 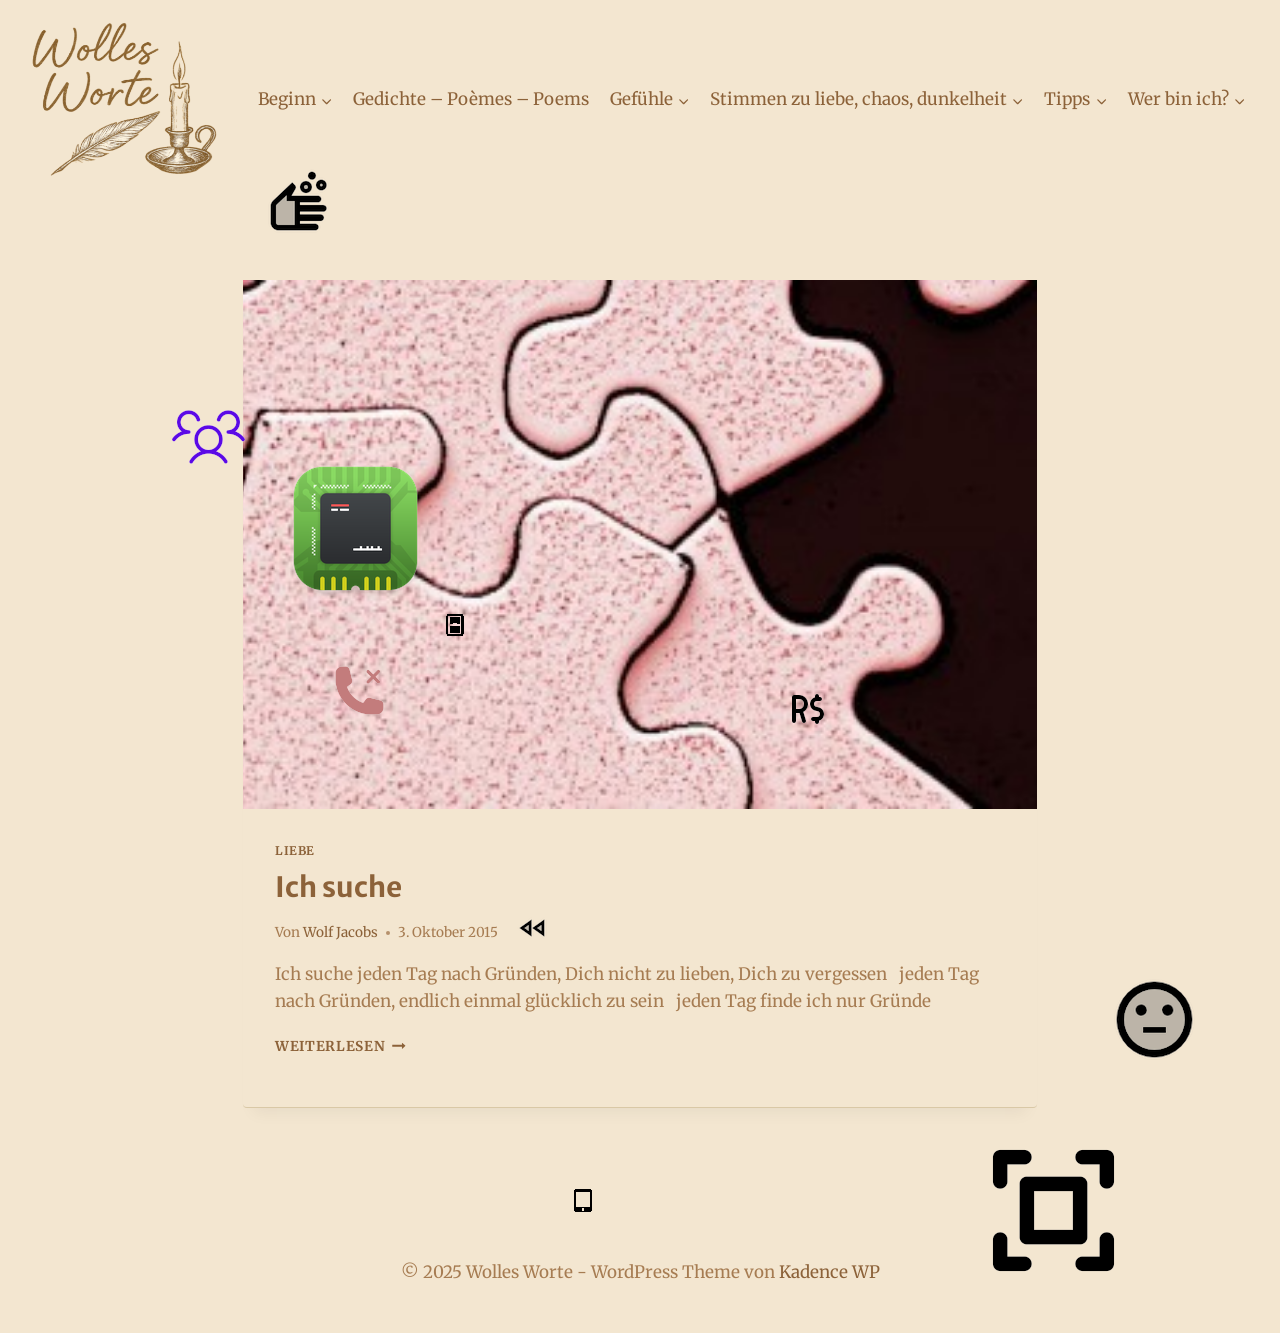 I want to click on view group or team members, so click(x=208, y=434).